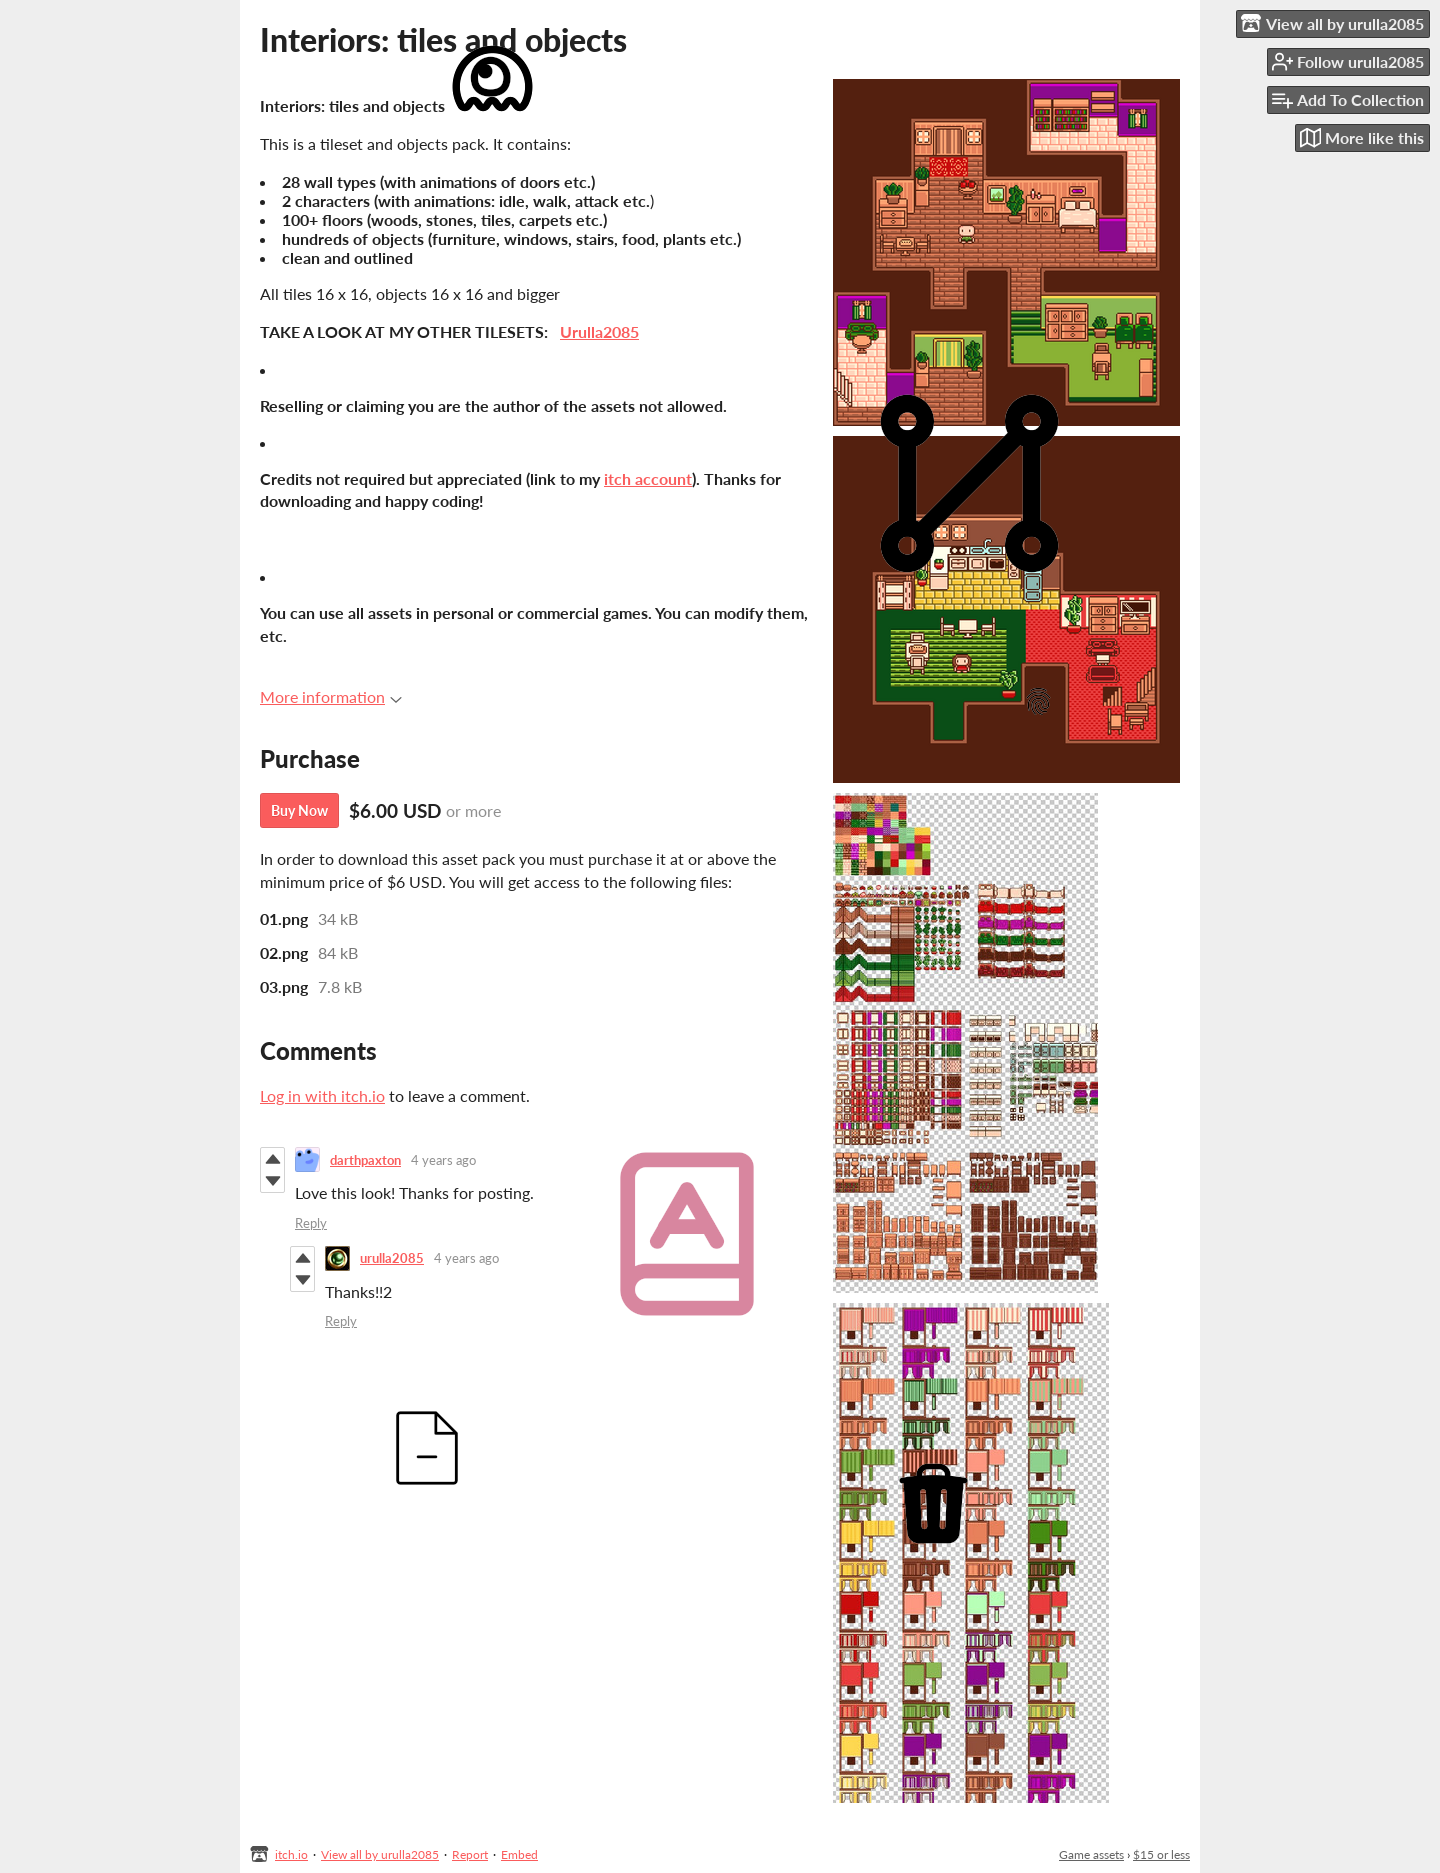 This screenshot has height=1873, width=1440. I want to click on livewire framework branding, so click(492, 78).